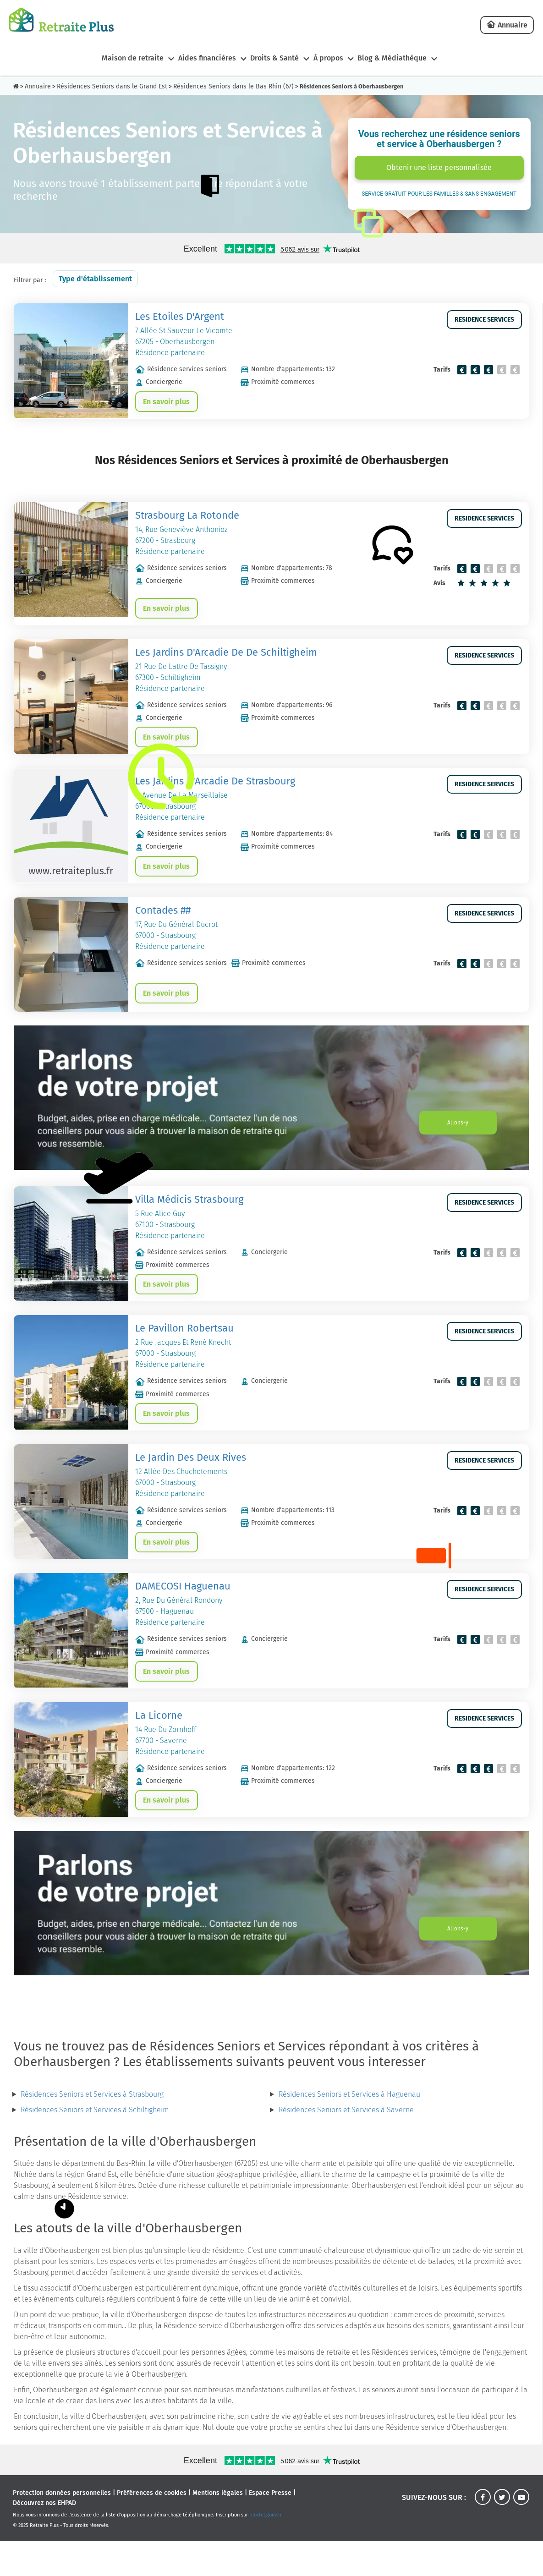  What do you see at coordinates (64, 2209) in the screenshot?
I see `indicates the current time is 10 o'clock` at bounding box center [64, 2209].